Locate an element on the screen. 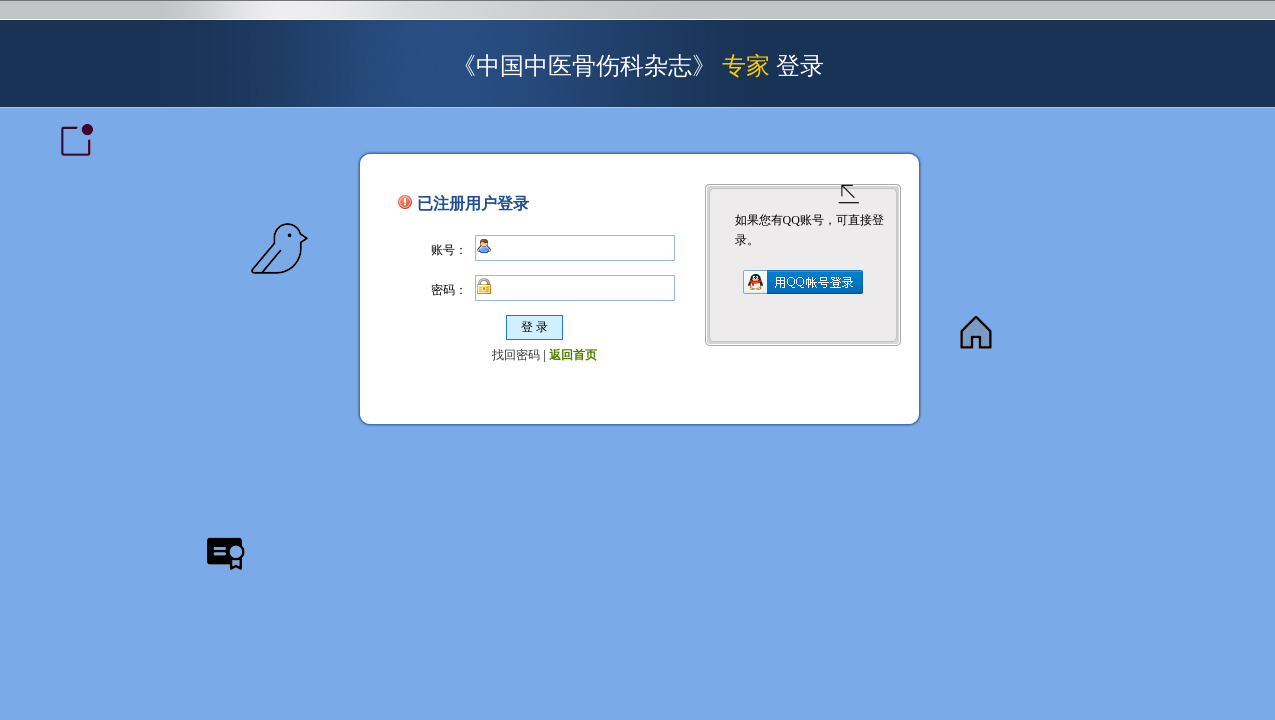  view certificate or credential details is located at coordinates (224, 552).